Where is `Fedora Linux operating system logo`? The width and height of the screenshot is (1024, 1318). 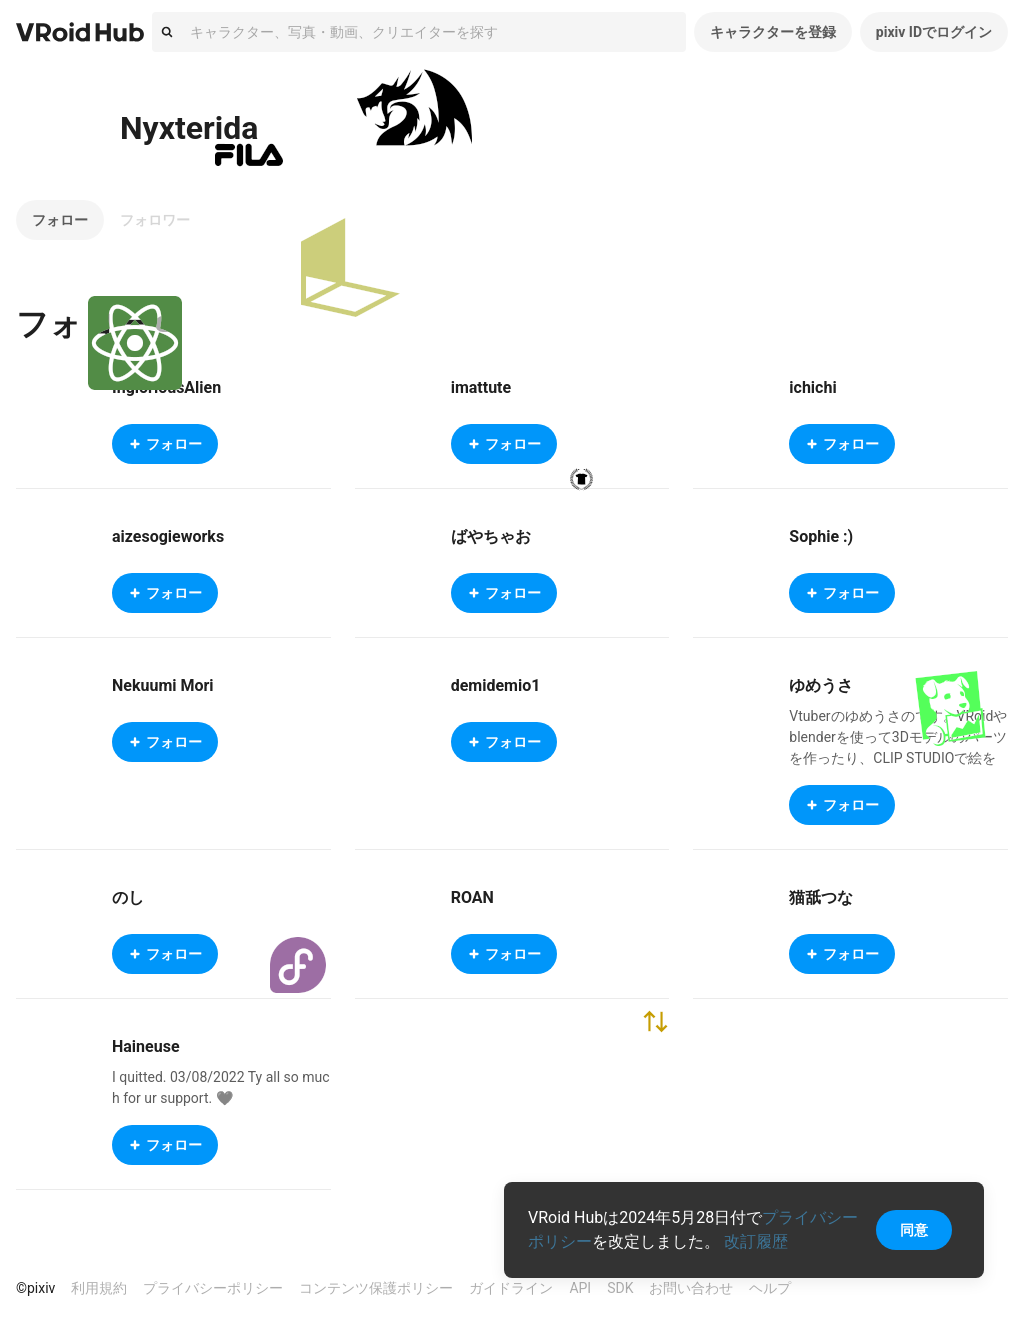 Fedora Linux operating system logo is located at coordinates (298, 965).